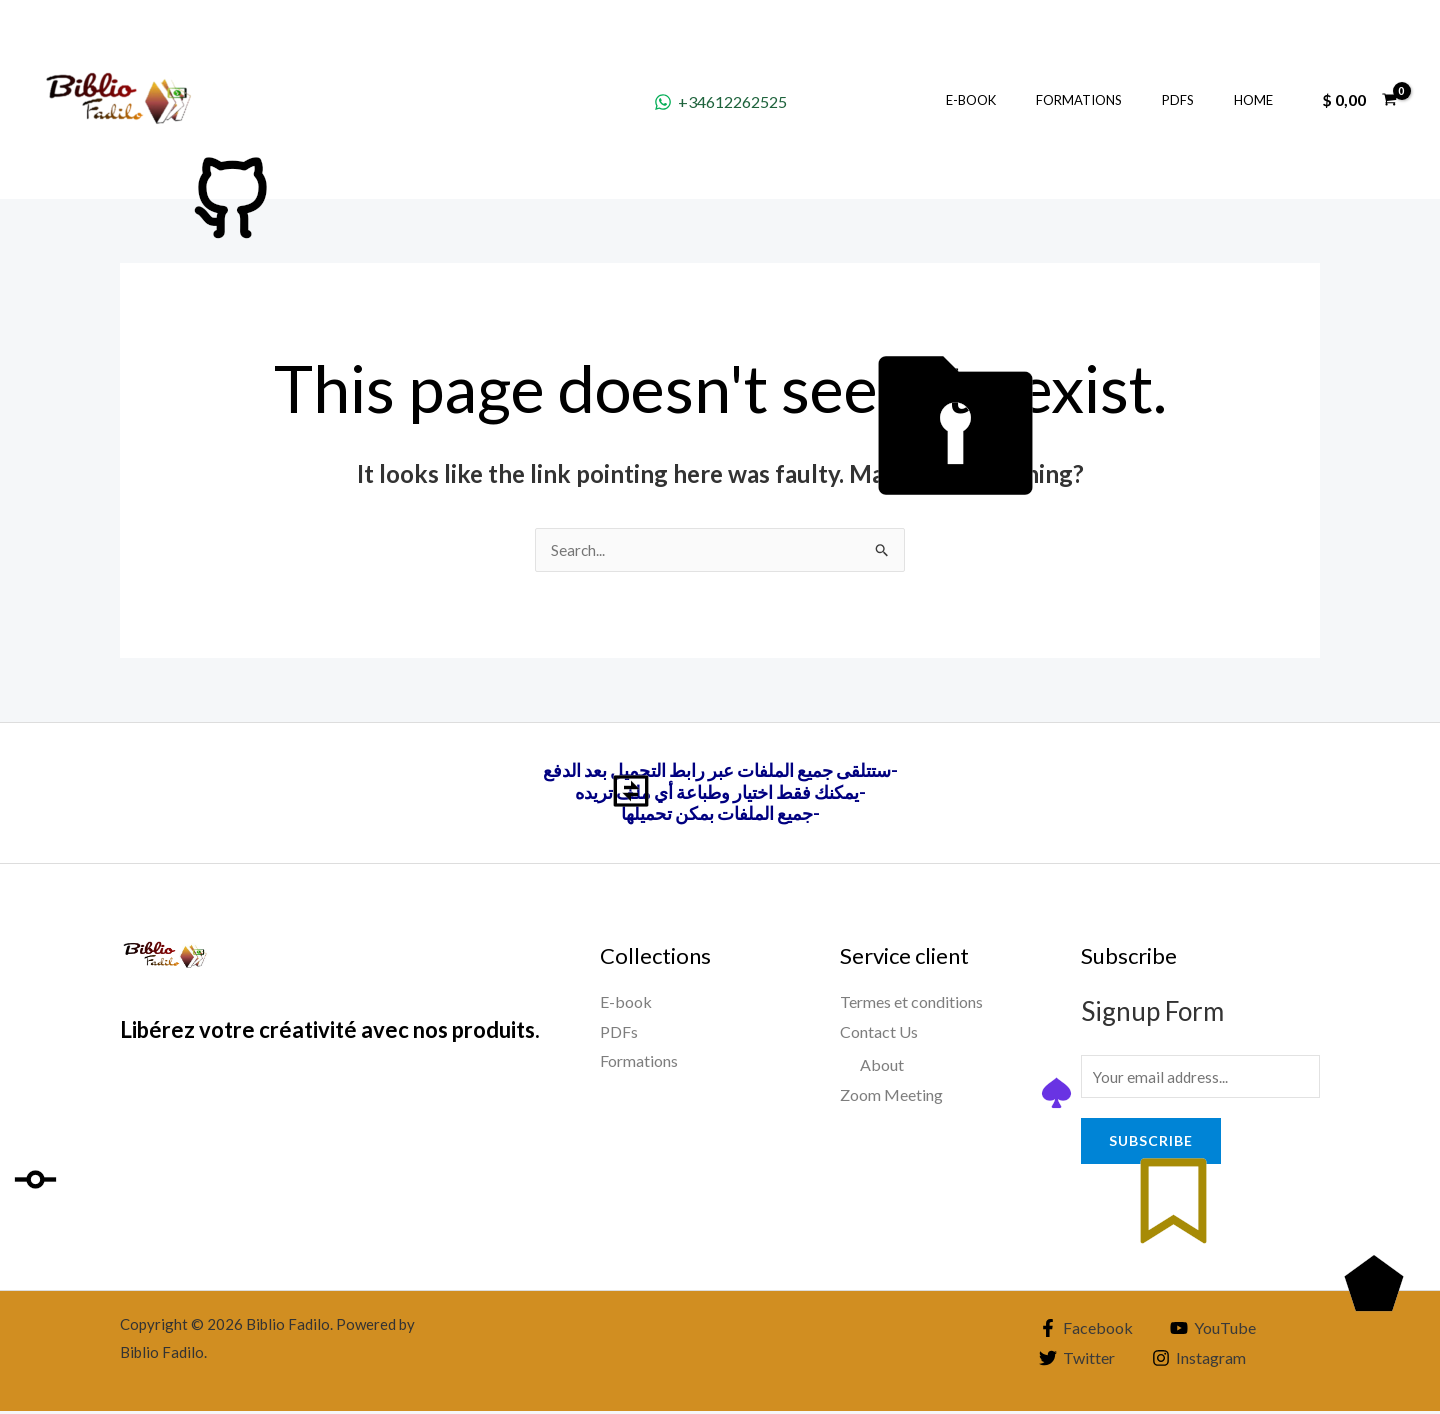 Image resolution: width=1440 pixels, height=1414 pixels. What do you see at coordinates (631, 791) in the screenshot?
I see `exchange or swap currencies` at bounding box center [631, 791].